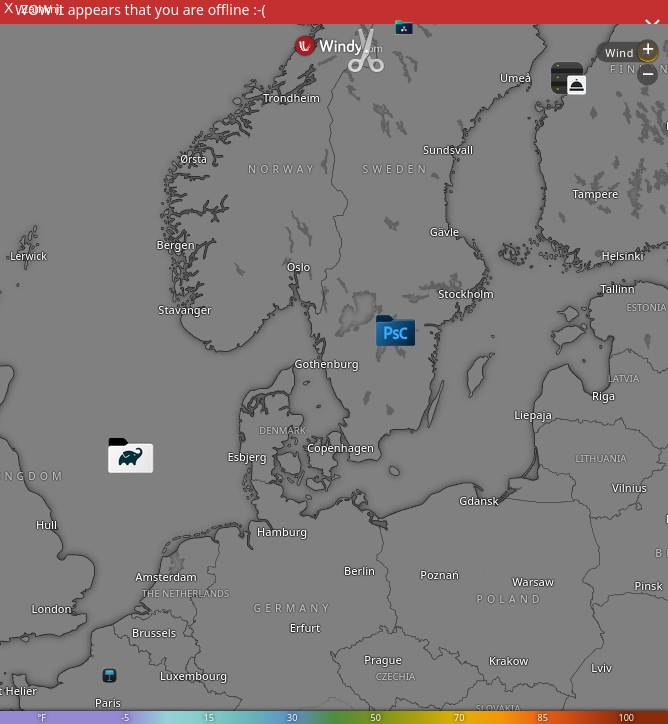 Image resolution: width=668 pixels, height=724 pixels. I want to click on cut selected content to clipboard, so click(366, 51).